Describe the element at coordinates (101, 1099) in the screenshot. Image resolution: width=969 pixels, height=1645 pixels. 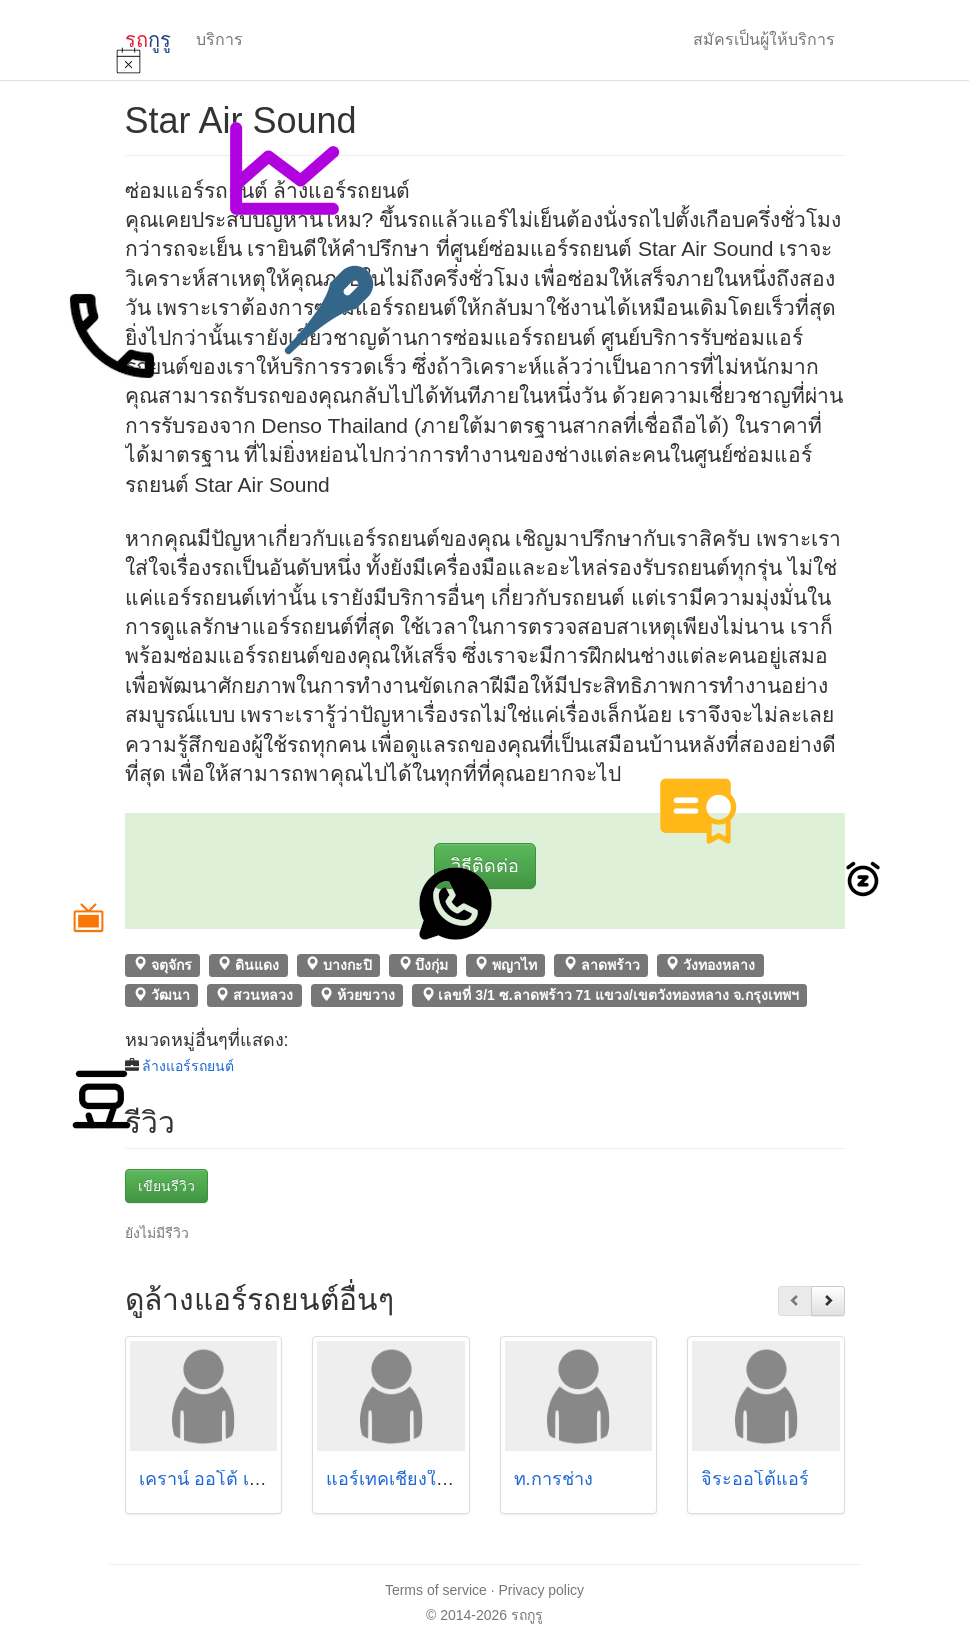
I see `open Douban app` at that location.